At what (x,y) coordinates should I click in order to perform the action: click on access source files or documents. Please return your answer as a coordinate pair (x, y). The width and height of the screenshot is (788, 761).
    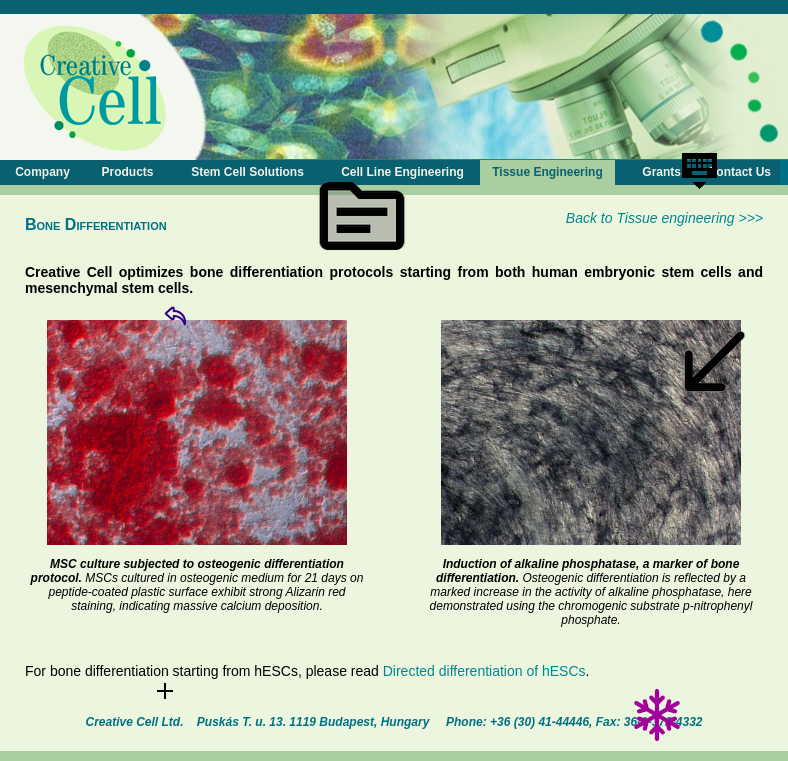
    Looking at the image, I should click on (362, 216).